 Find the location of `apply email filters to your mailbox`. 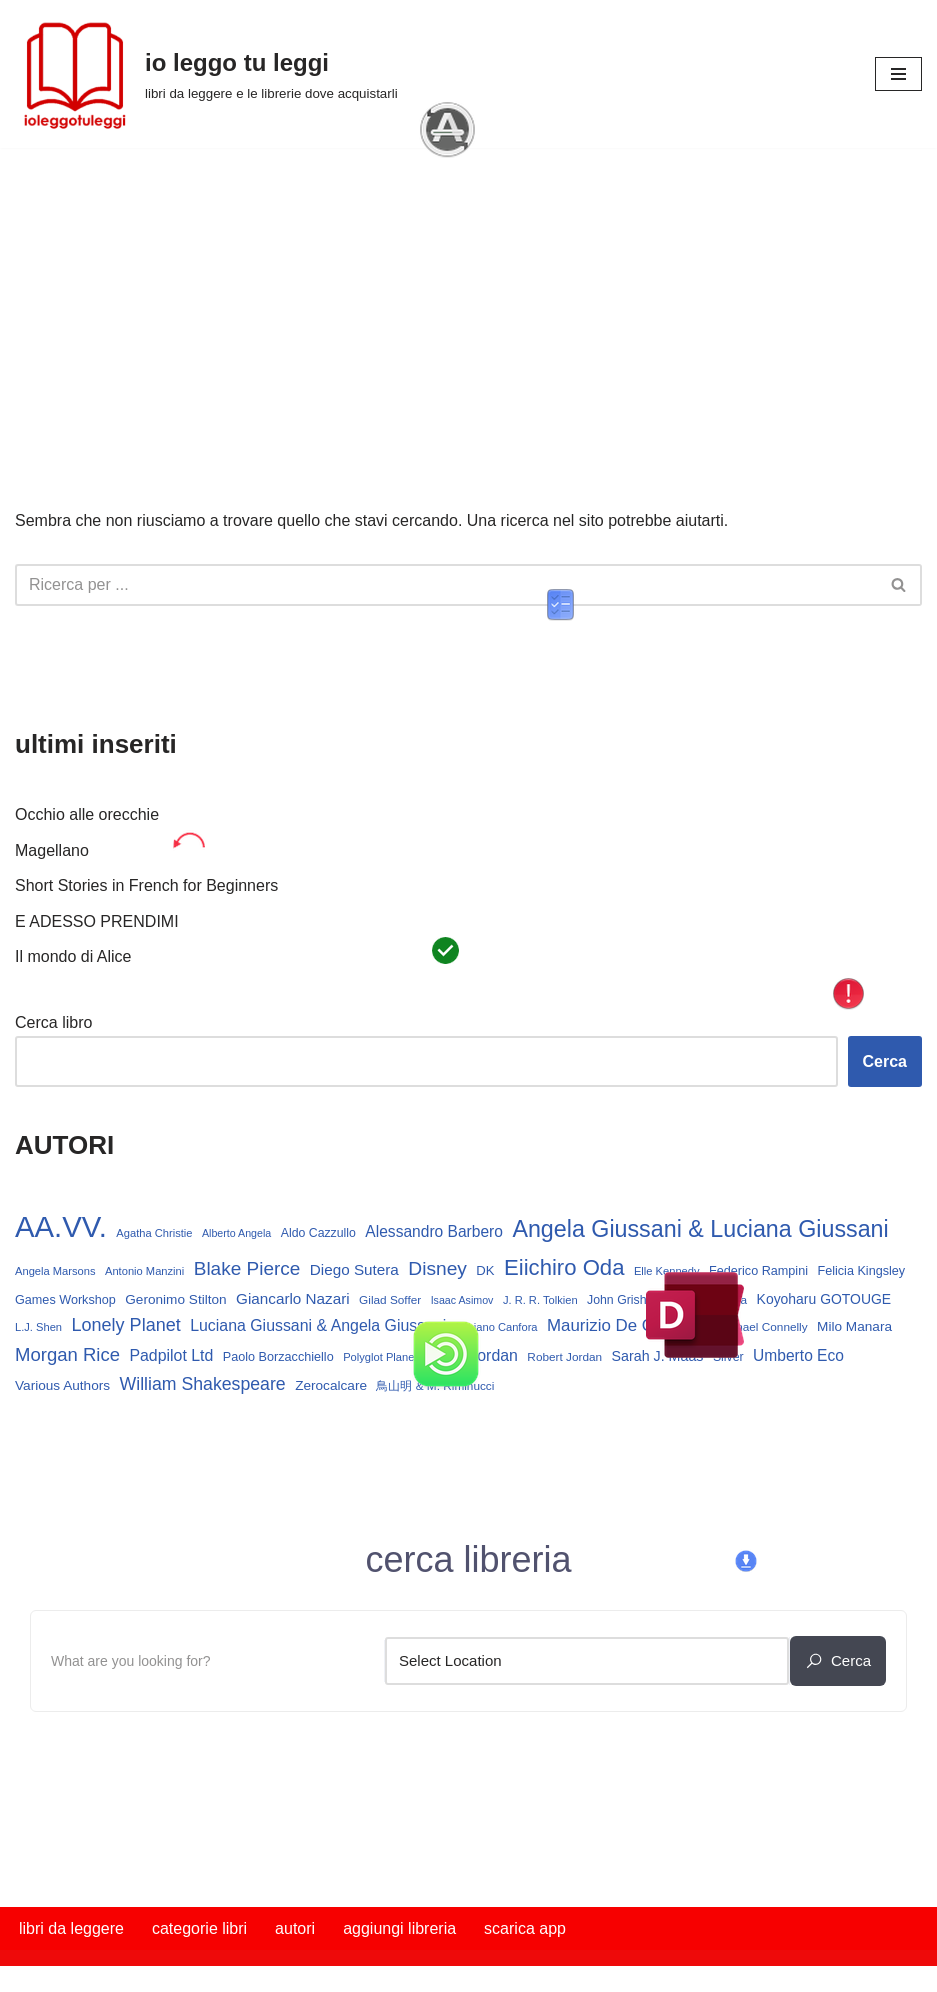

apply email filters to your mailbox is located at coordinates (445, 950).